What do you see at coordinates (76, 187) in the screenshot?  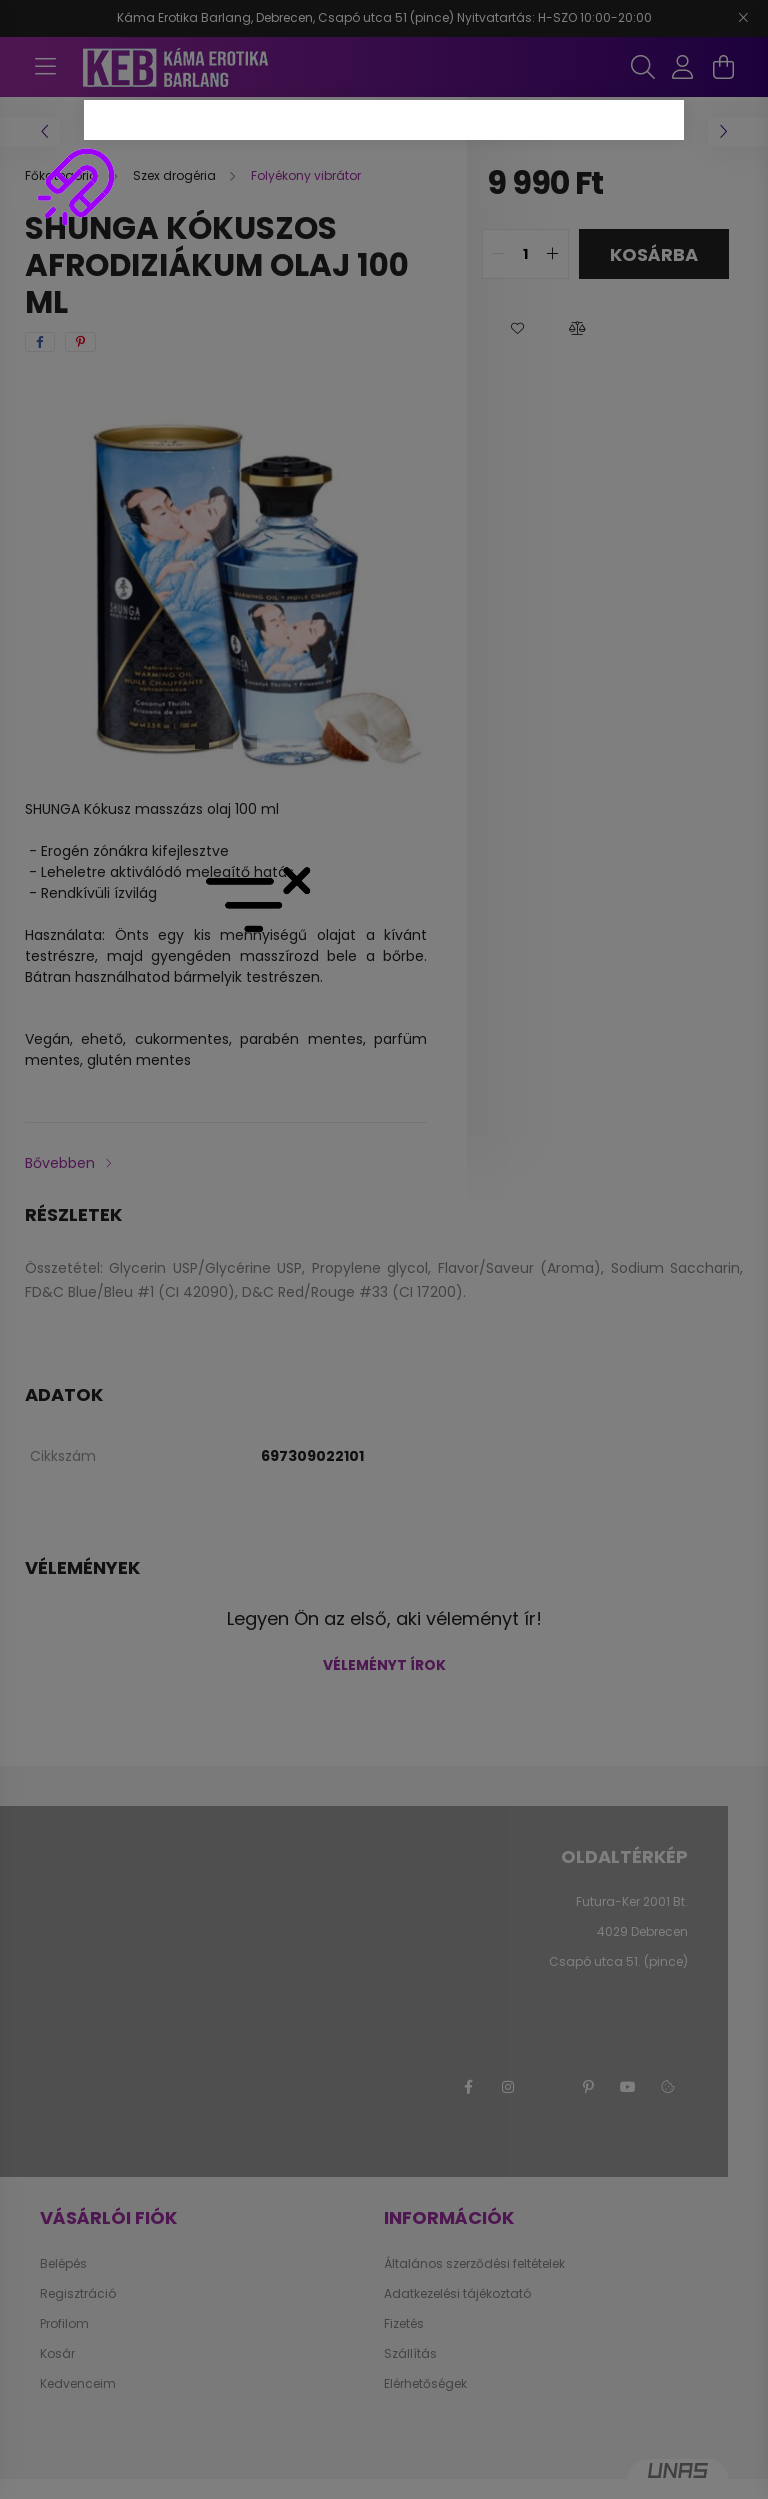 I see `attract or pull related items together` at bounding box center [76, 187].